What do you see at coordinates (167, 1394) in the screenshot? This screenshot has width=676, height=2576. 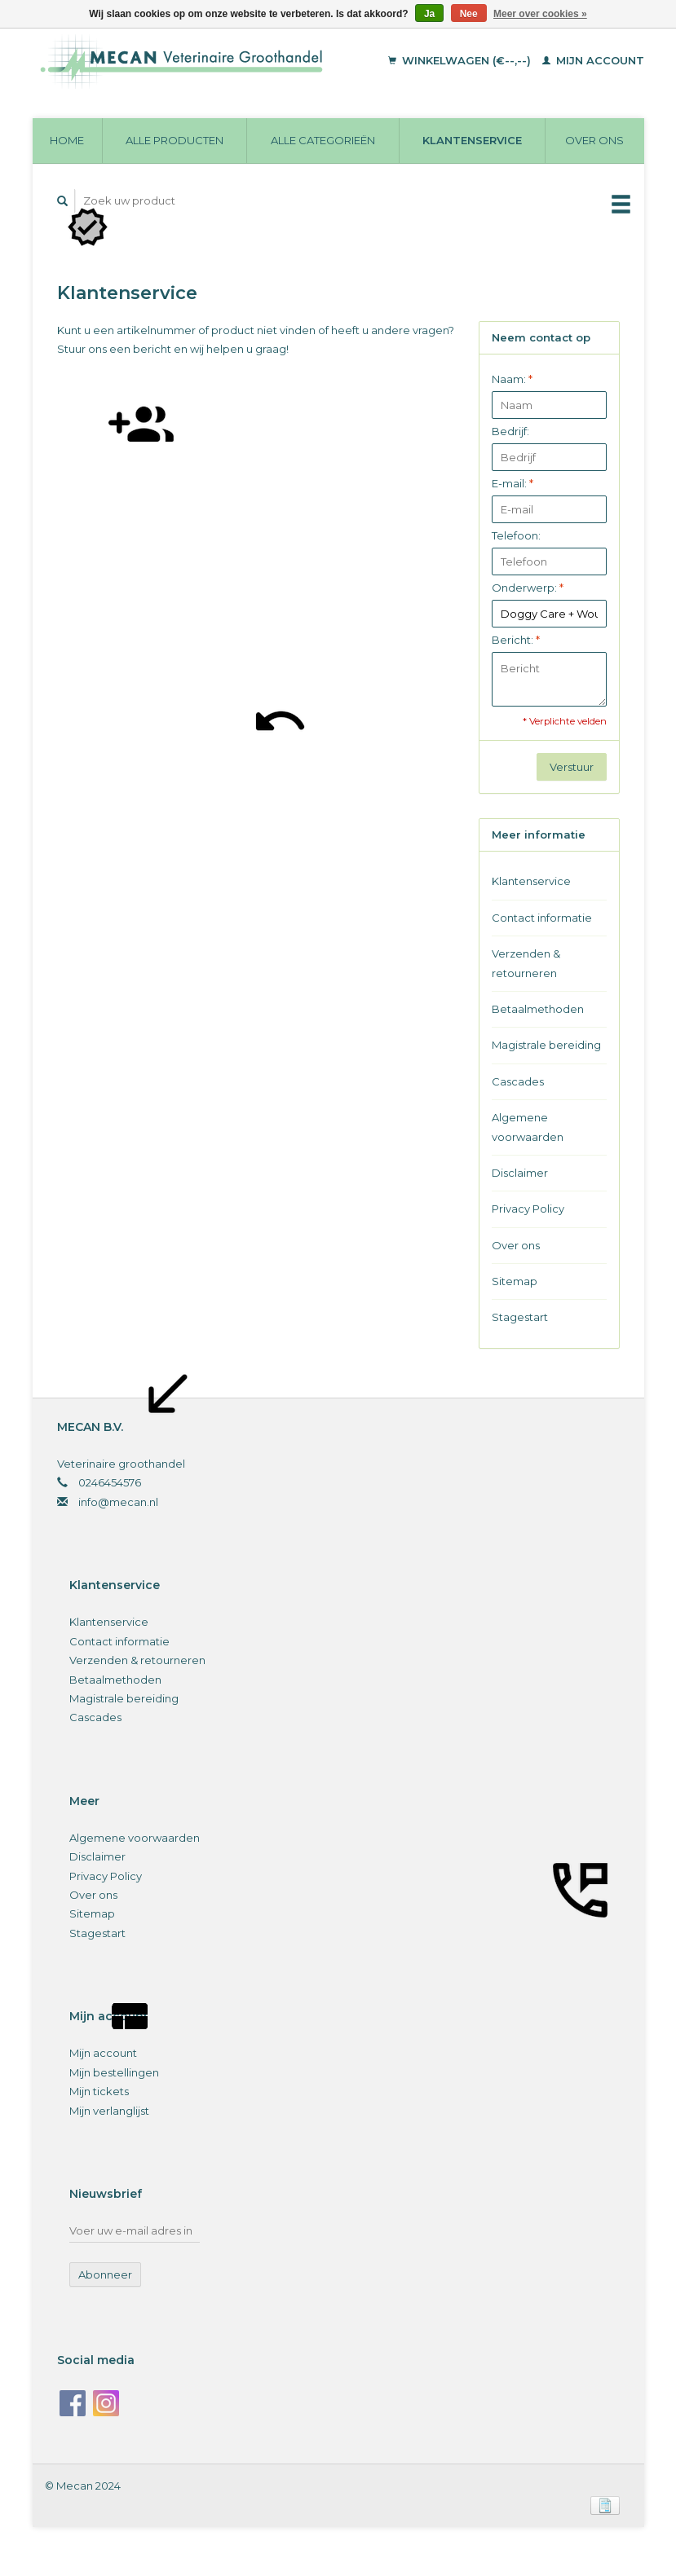 I see `navigate or move southwest on a map` at bounding box center [167, 1394].